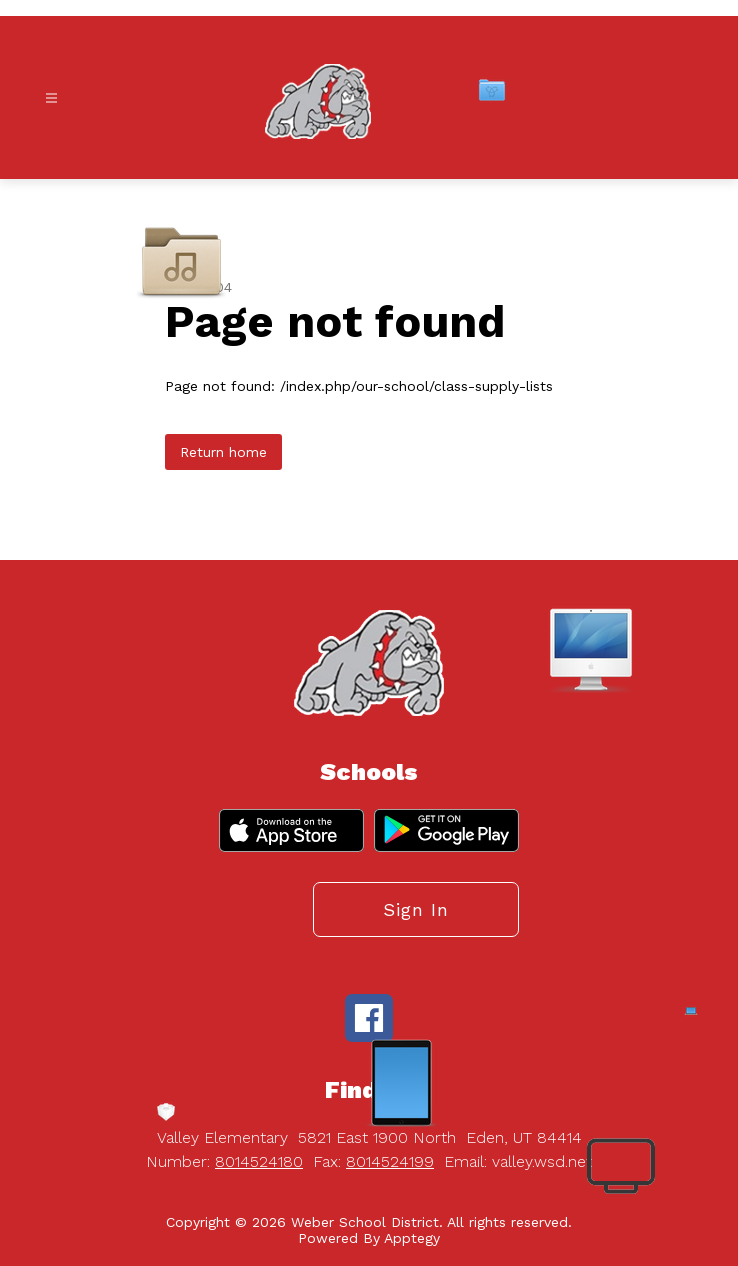  What do you see at coordinates (691, 1010) in the screenshot?
I see `represents this macbook air in system settings` at bounding box center [691, 1010].